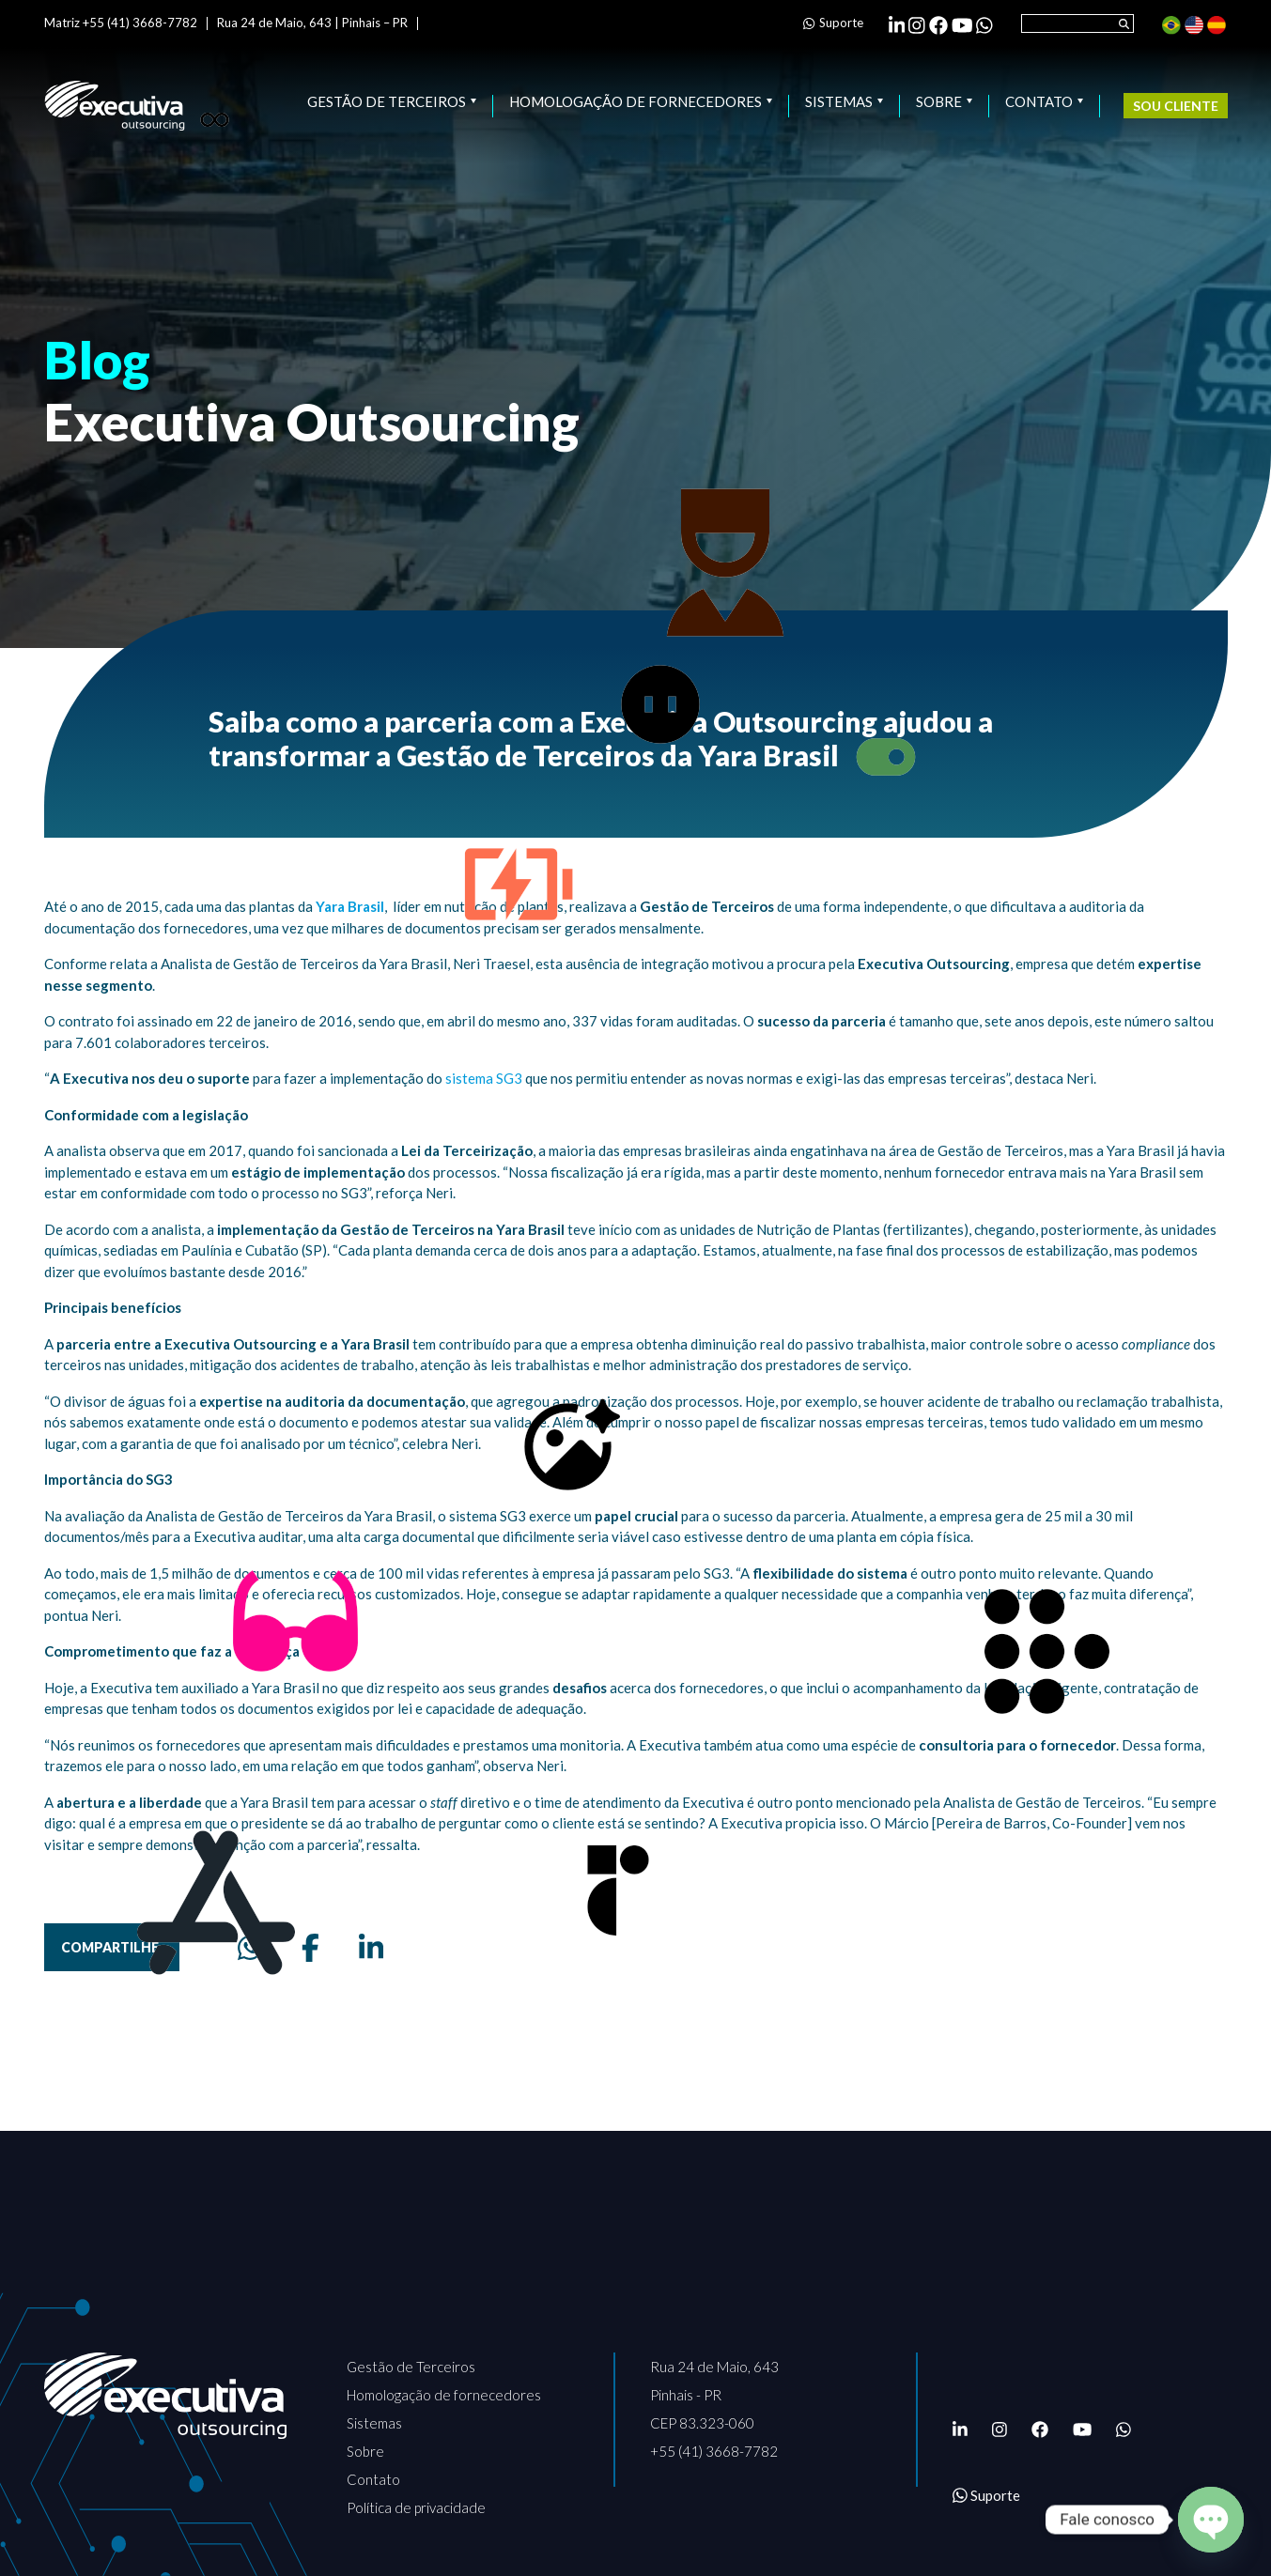  What do you see at coordinates (216, 1903) in the screenshot?
I see `open the App Store` at bounding box center [216, 1903].